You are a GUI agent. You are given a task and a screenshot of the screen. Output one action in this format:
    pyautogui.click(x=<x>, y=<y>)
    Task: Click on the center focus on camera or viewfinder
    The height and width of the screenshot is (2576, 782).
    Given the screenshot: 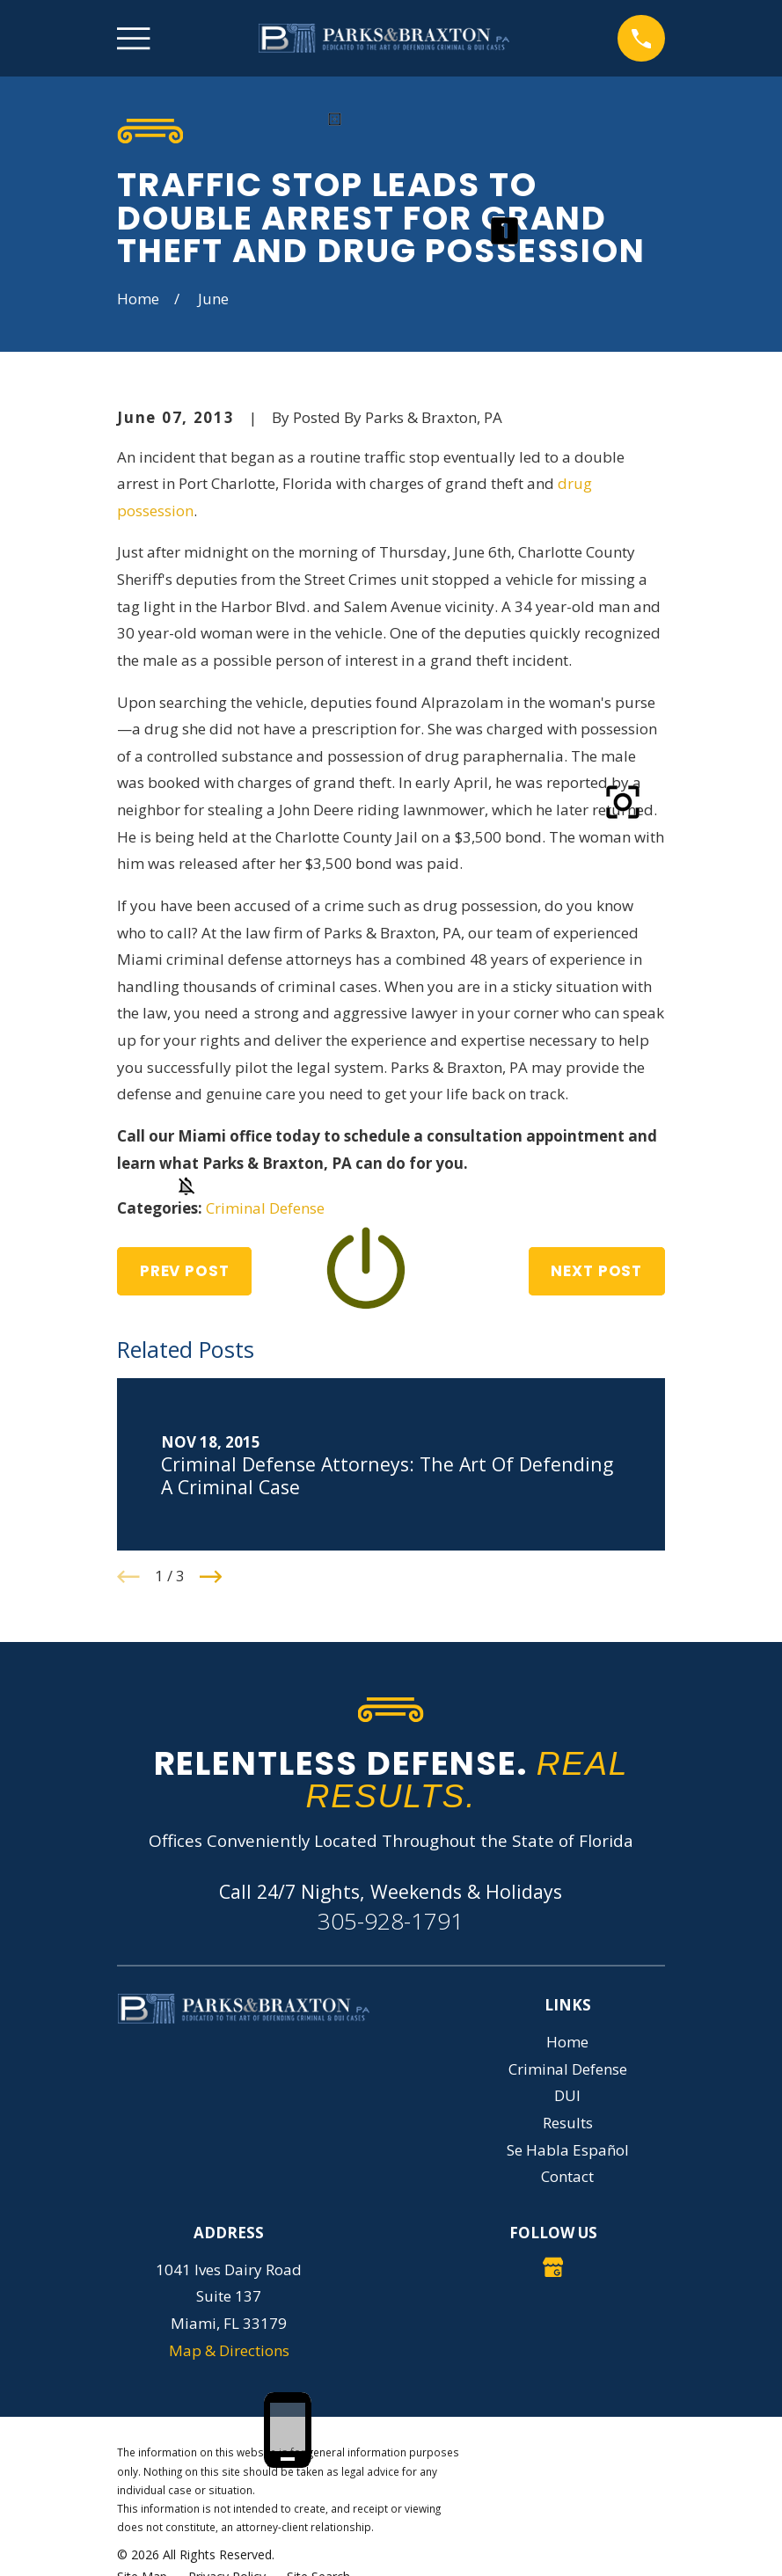 What is the action you would take?
    pyautogui.click(x=623, y=802)
    